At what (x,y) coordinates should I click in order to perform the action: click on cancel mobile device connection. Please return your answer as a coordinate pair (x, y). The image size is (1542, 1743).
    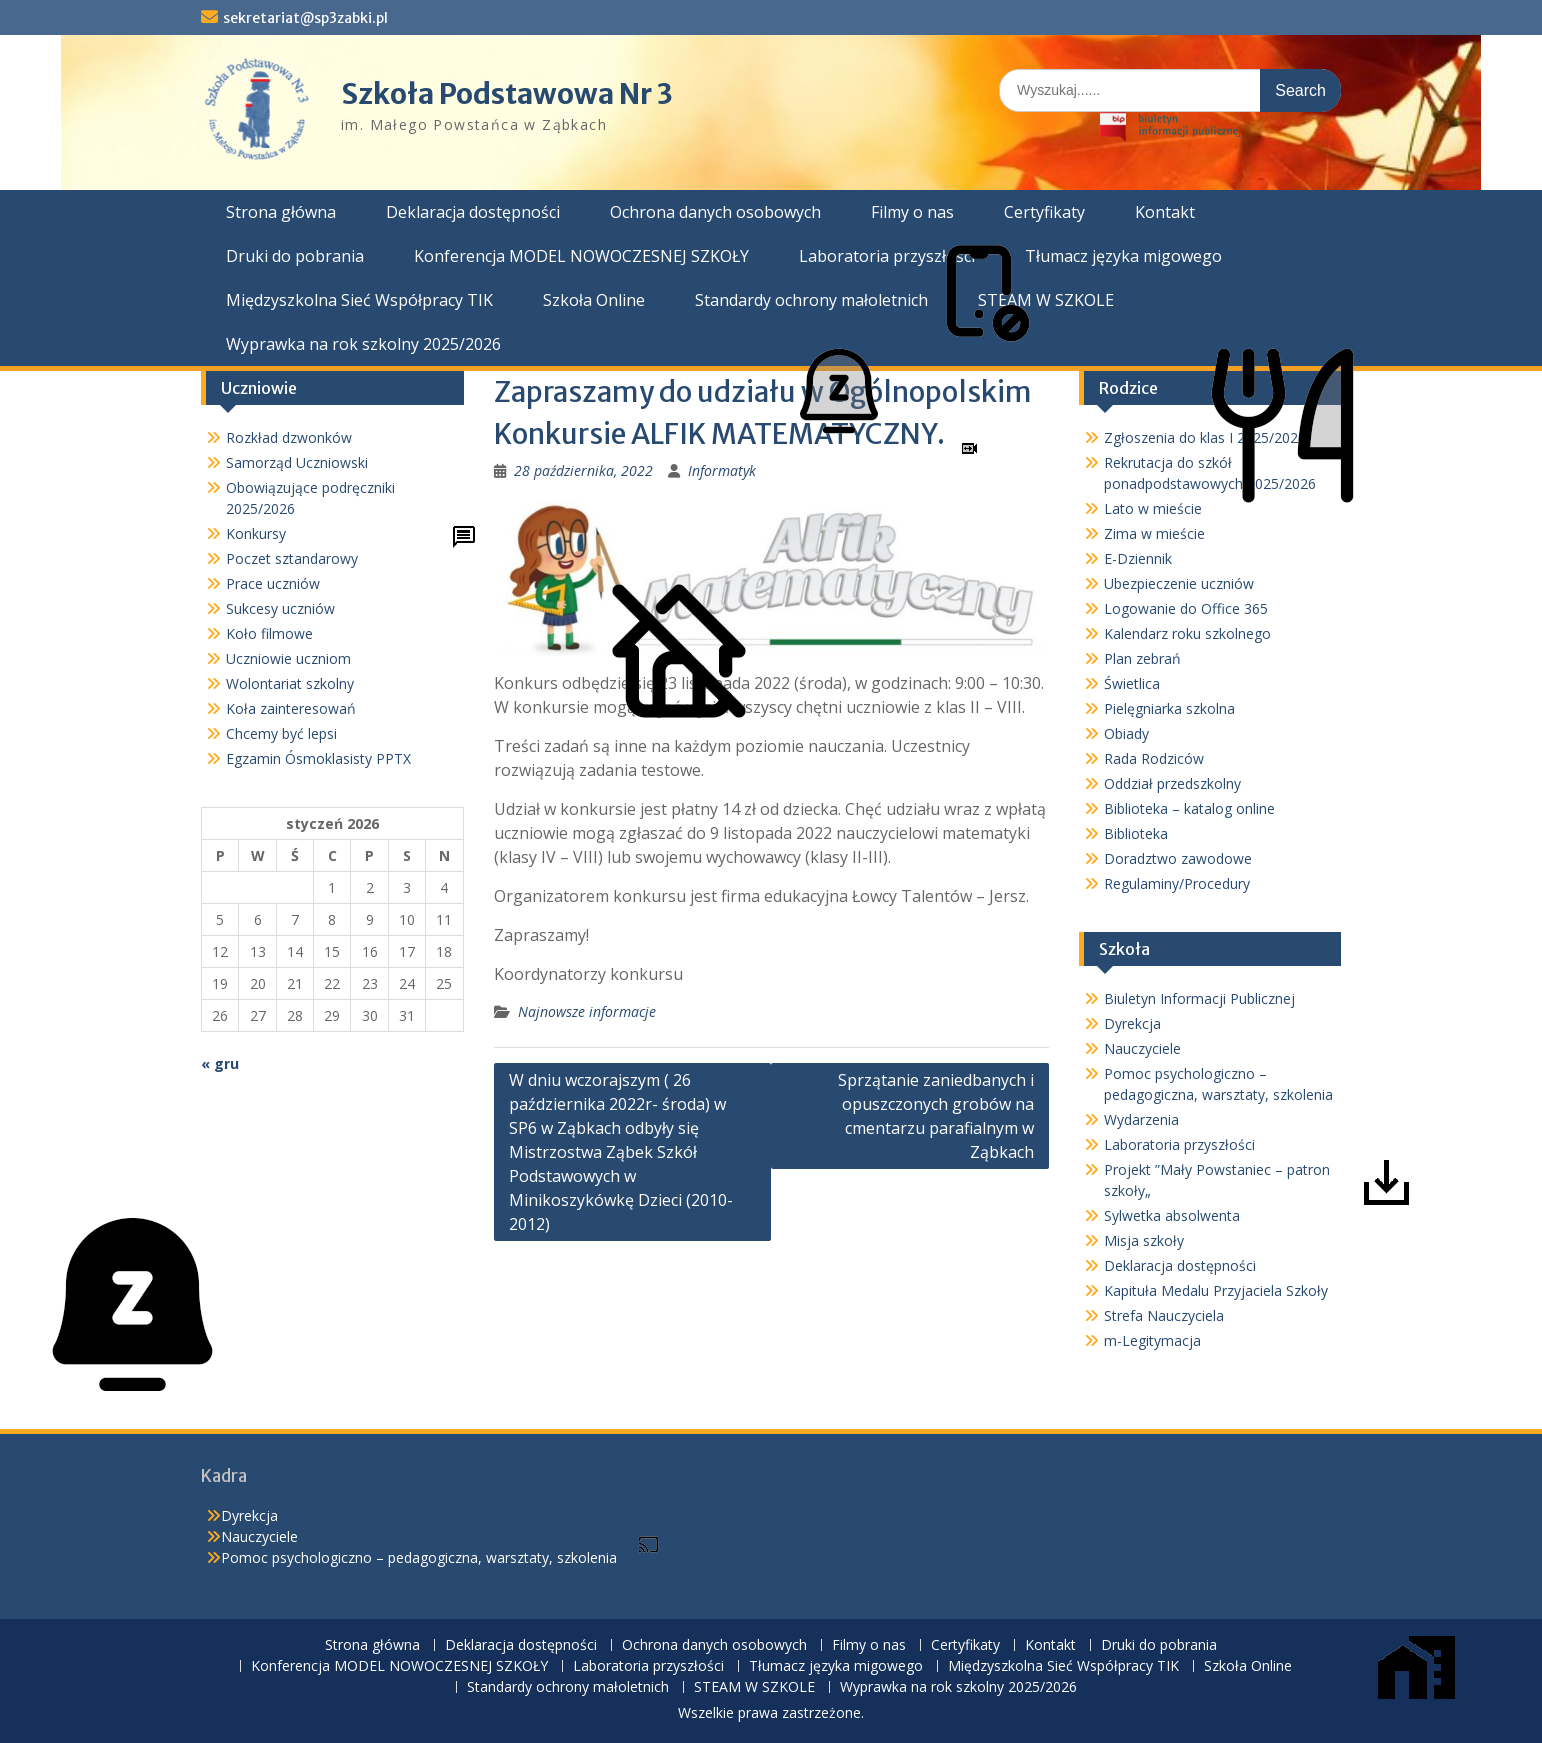
    Looking at the image, I should click on (979, 291).